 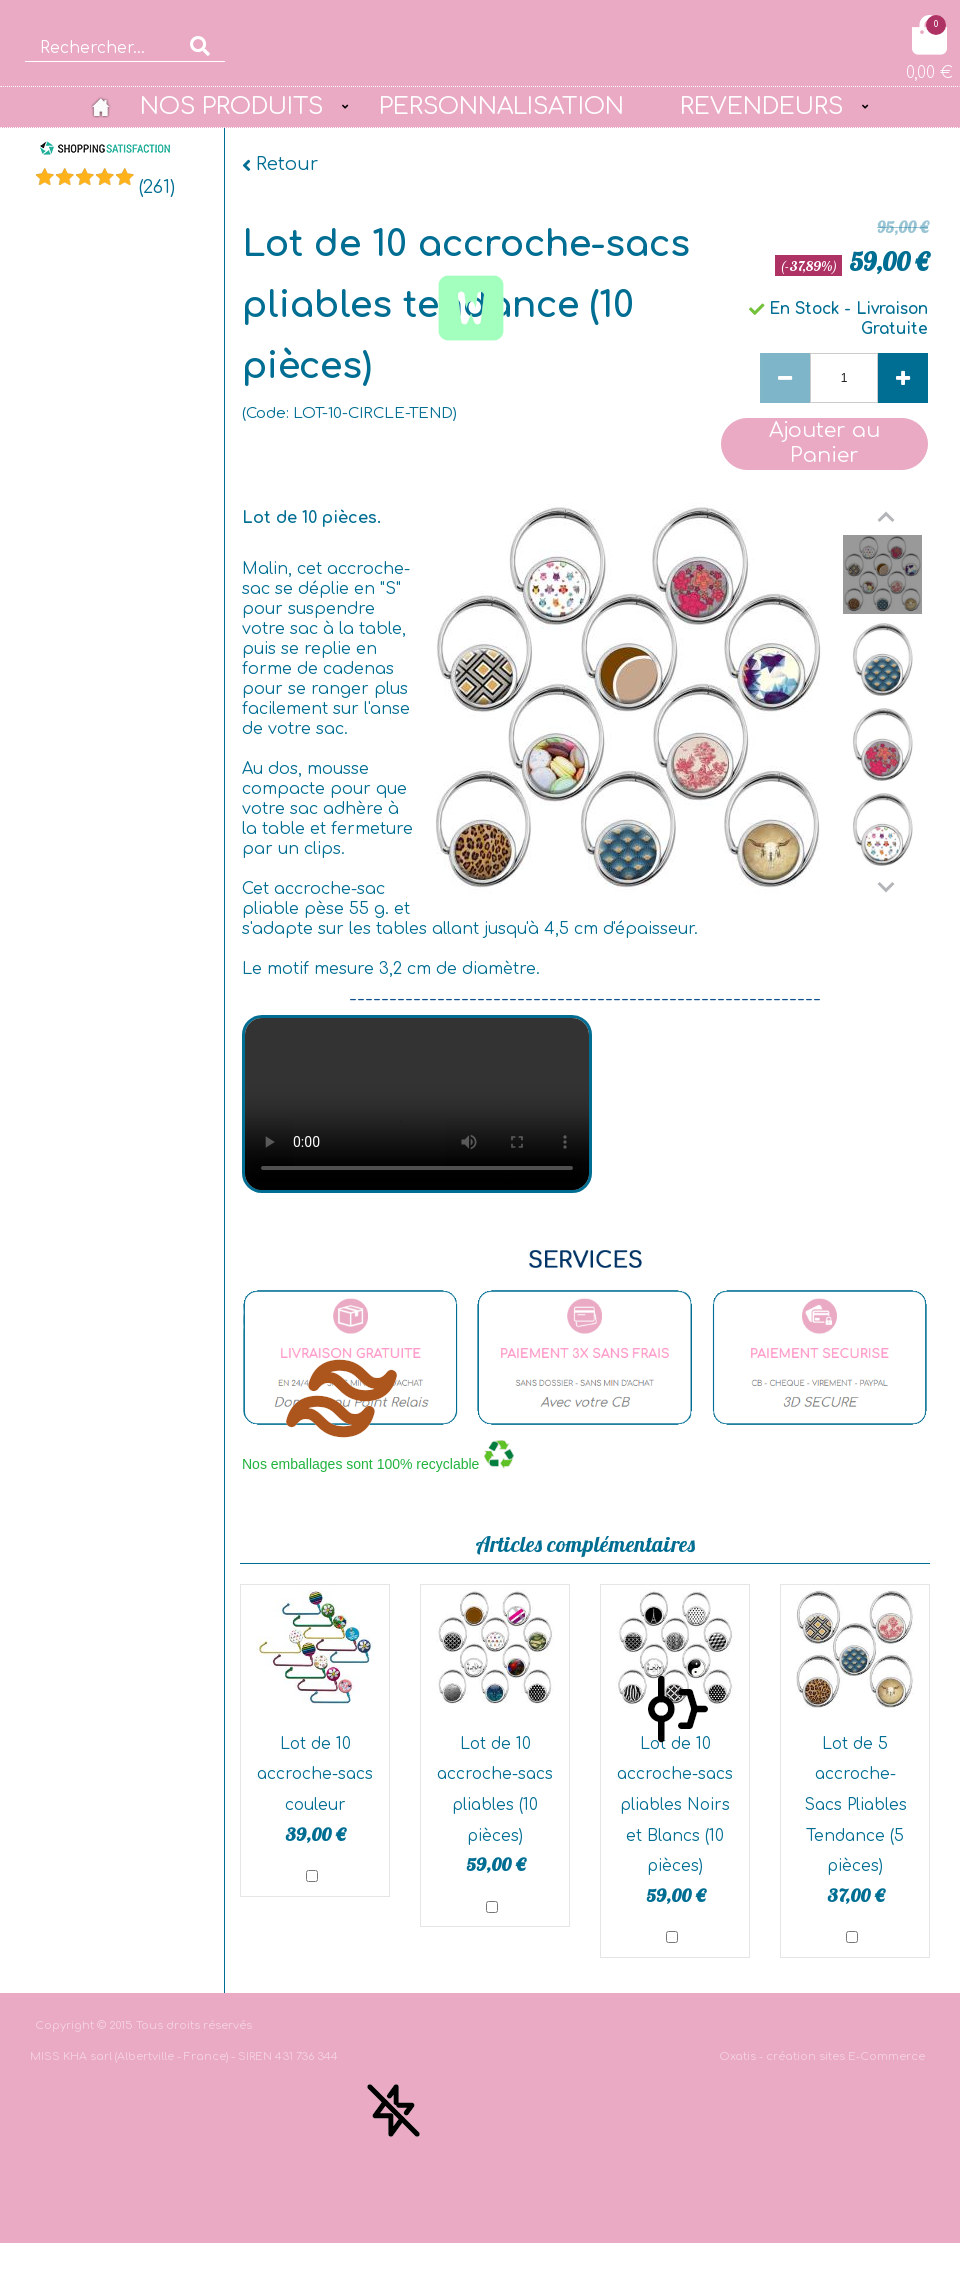 What do you see at coordinates (393, 2110) in the screenshot?
I see `disable flash mode` at bounding box center [393, 2110].